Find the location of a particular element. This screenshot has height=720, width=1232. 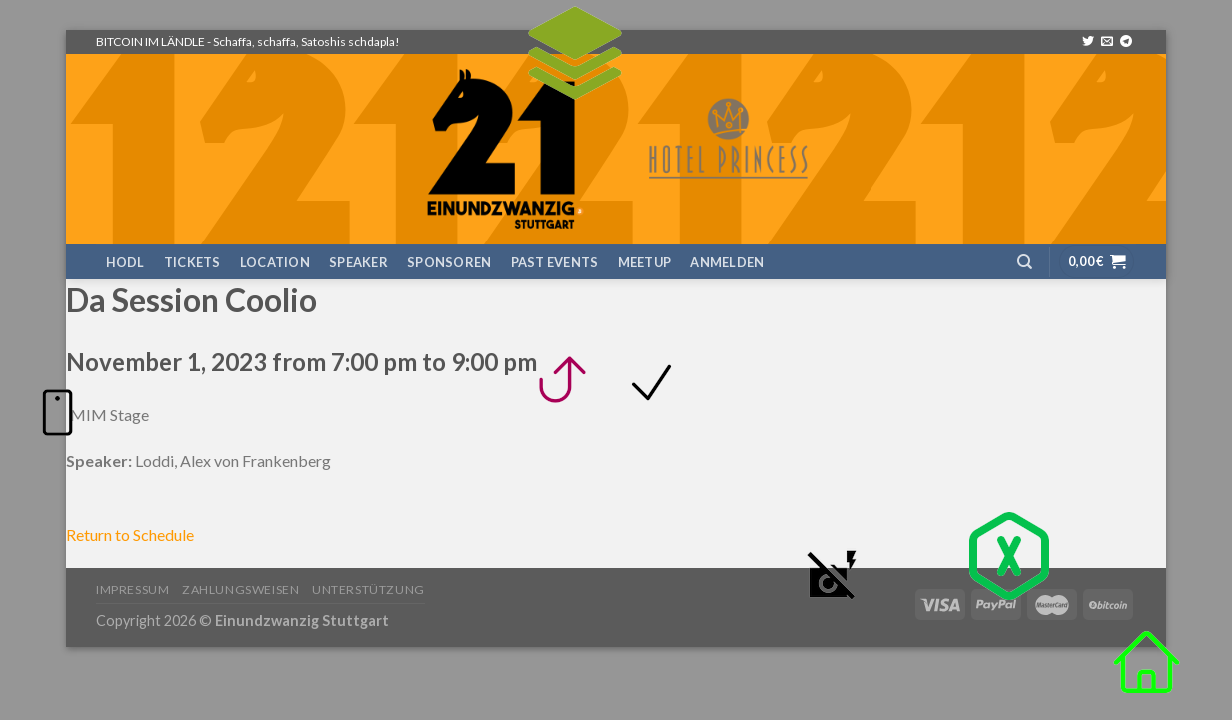

view layers or stacked content is located at coordinates (575, 53).